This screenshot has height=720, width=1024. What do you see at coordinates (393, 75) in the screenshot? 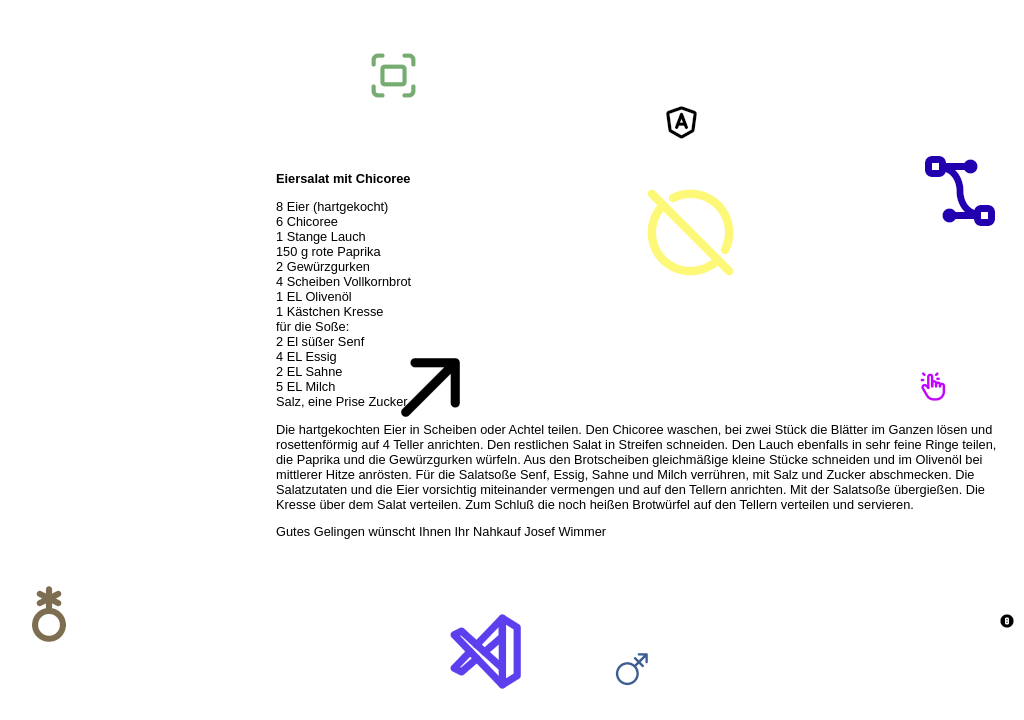
I see `expand content to fullscreen mode` at bounding box center [393, 75].